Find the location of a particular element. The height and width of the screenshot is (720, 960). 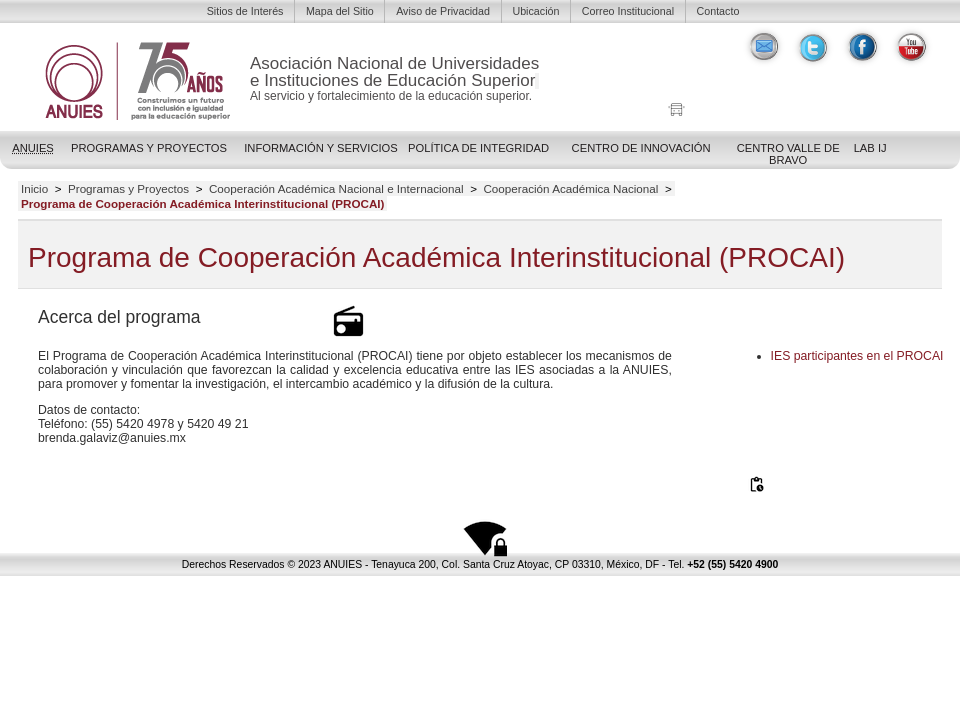

open radio or audio streaming is located at coordinates (348, 321).